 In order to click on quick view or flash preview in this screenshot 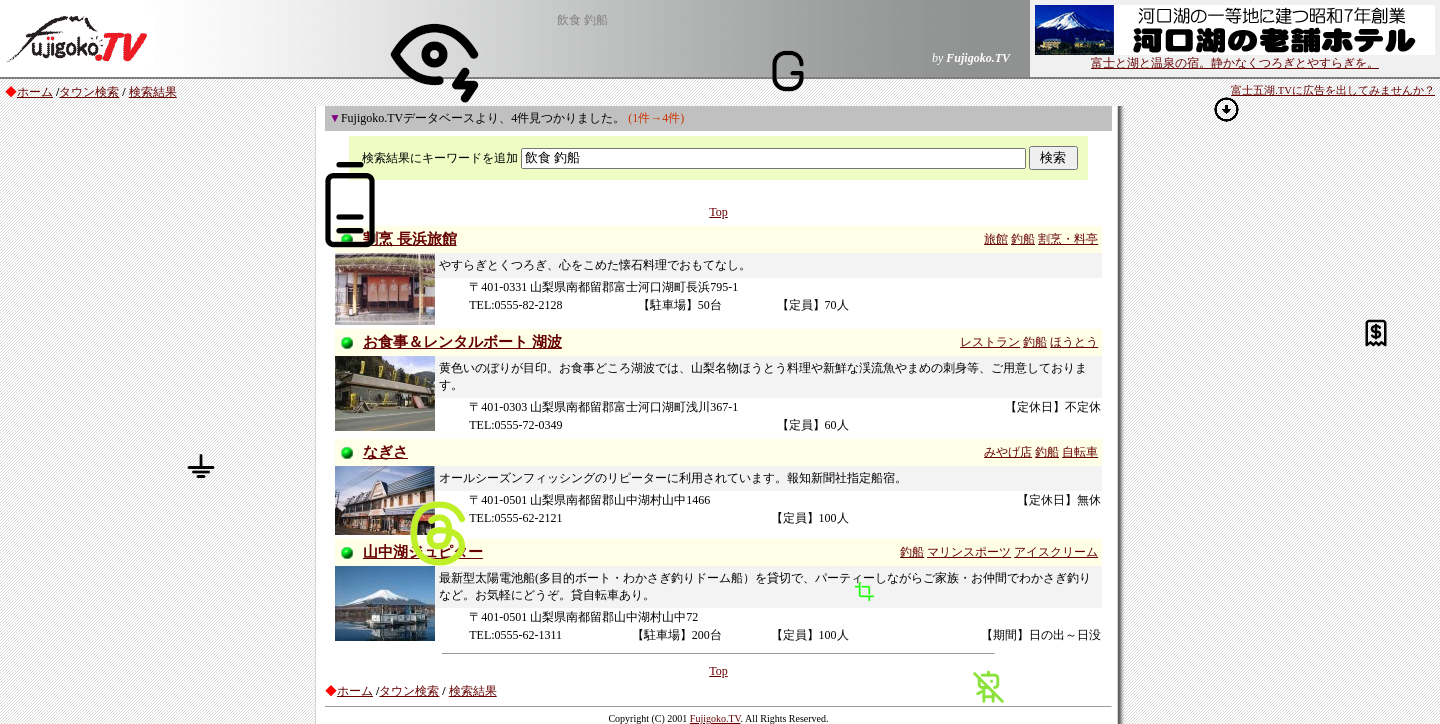, I will do `click(434, 54)`.